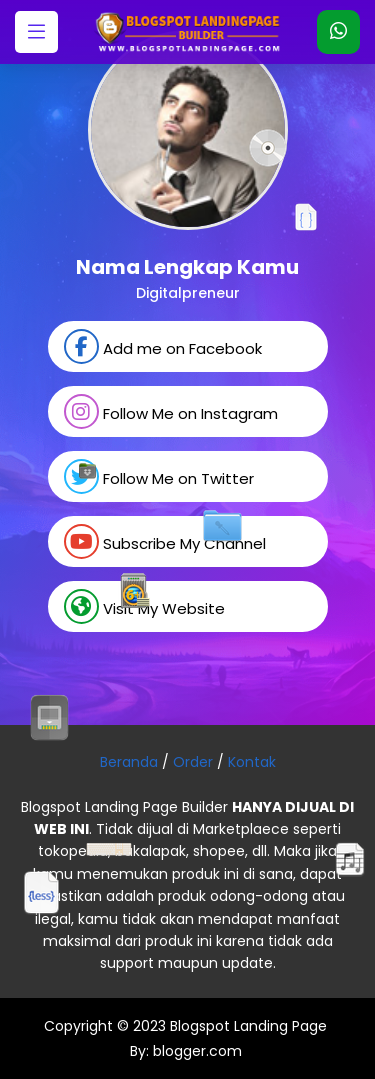  Describe the element at coordinates (87, 470) in the screenshot. I see `open your Dropbox folder` at that location.